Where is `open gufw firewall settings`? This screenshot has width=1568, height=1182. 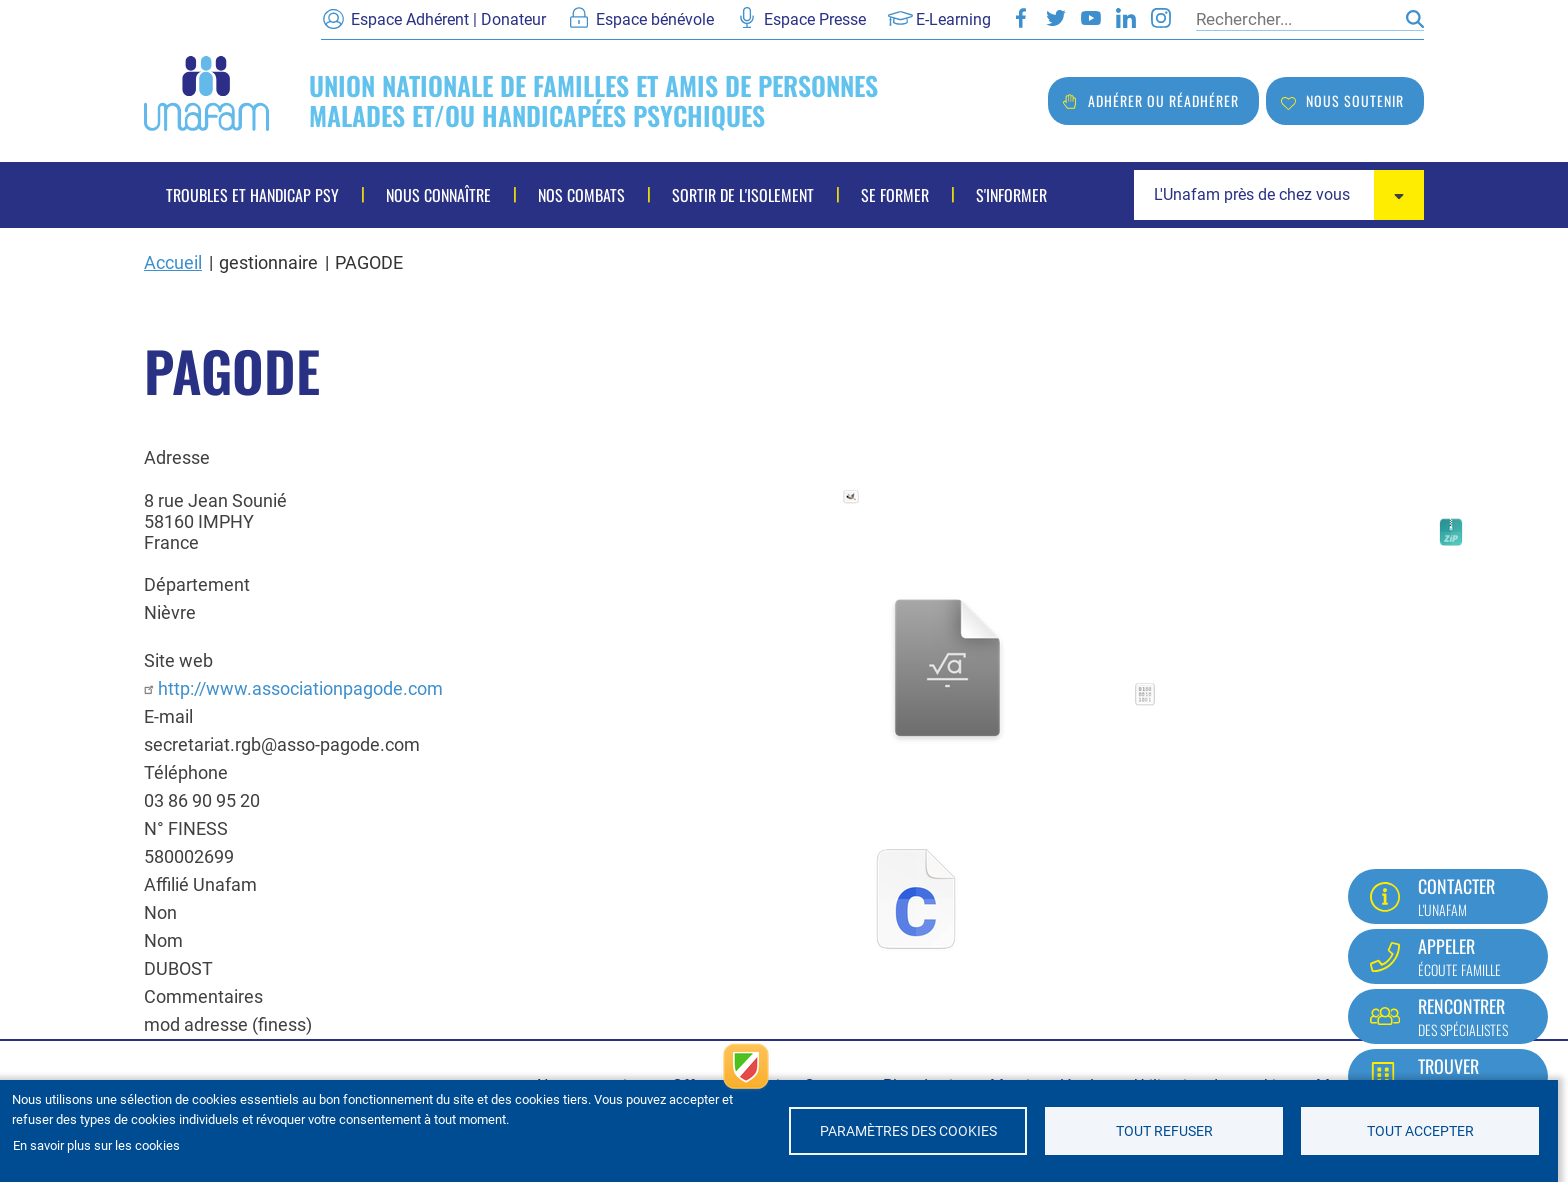 open gufw firewall settings is located at coordinates (746, 1067).